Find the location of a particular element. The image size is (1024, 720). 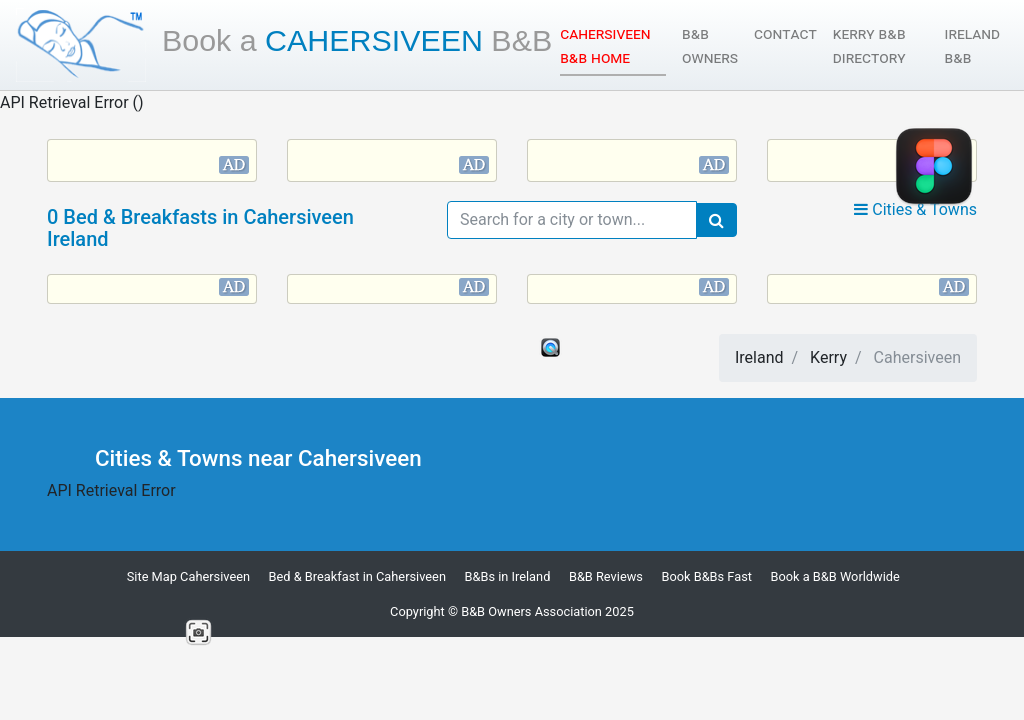

open QuickTime Player to watch videos is located at coordinates (550, 347).